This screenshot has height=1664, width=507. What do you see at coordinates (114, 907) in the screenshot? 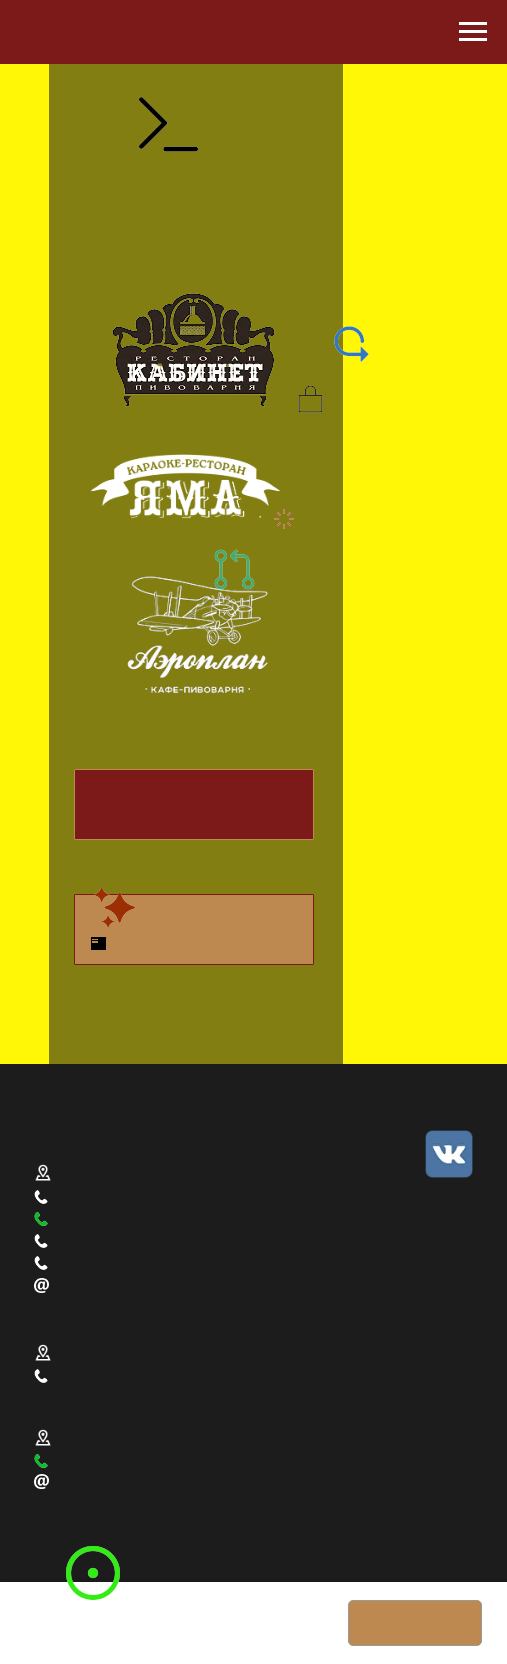
I see `indicates AI-generated or enhanced content` at bounding box center [114, 907].